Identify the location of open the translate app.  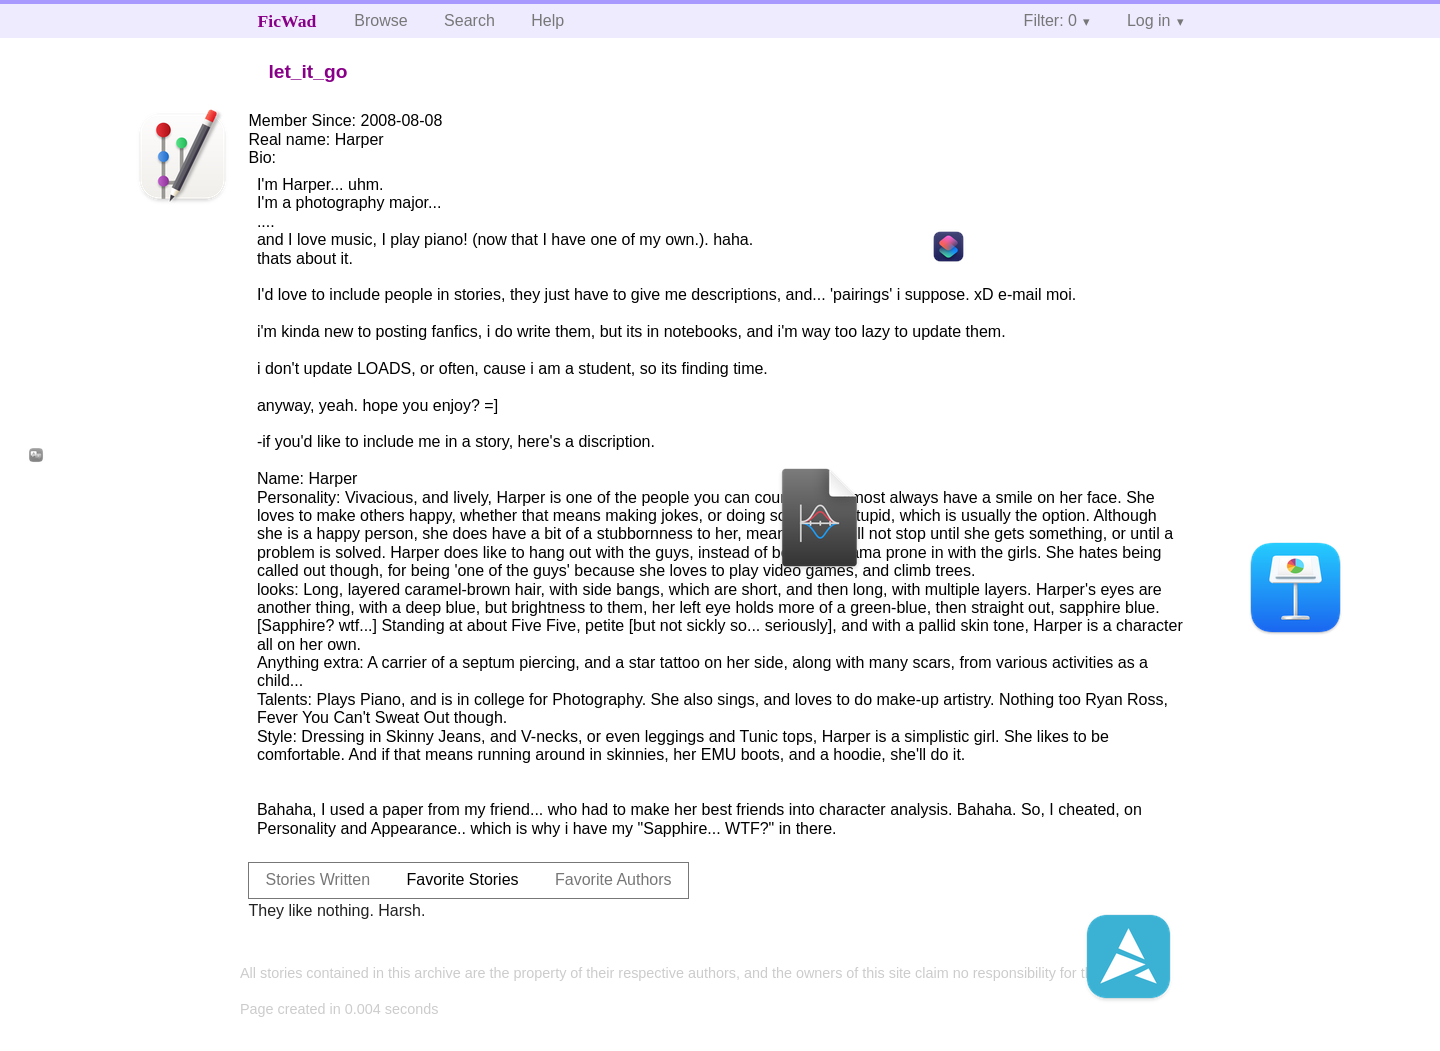
(36, 455).